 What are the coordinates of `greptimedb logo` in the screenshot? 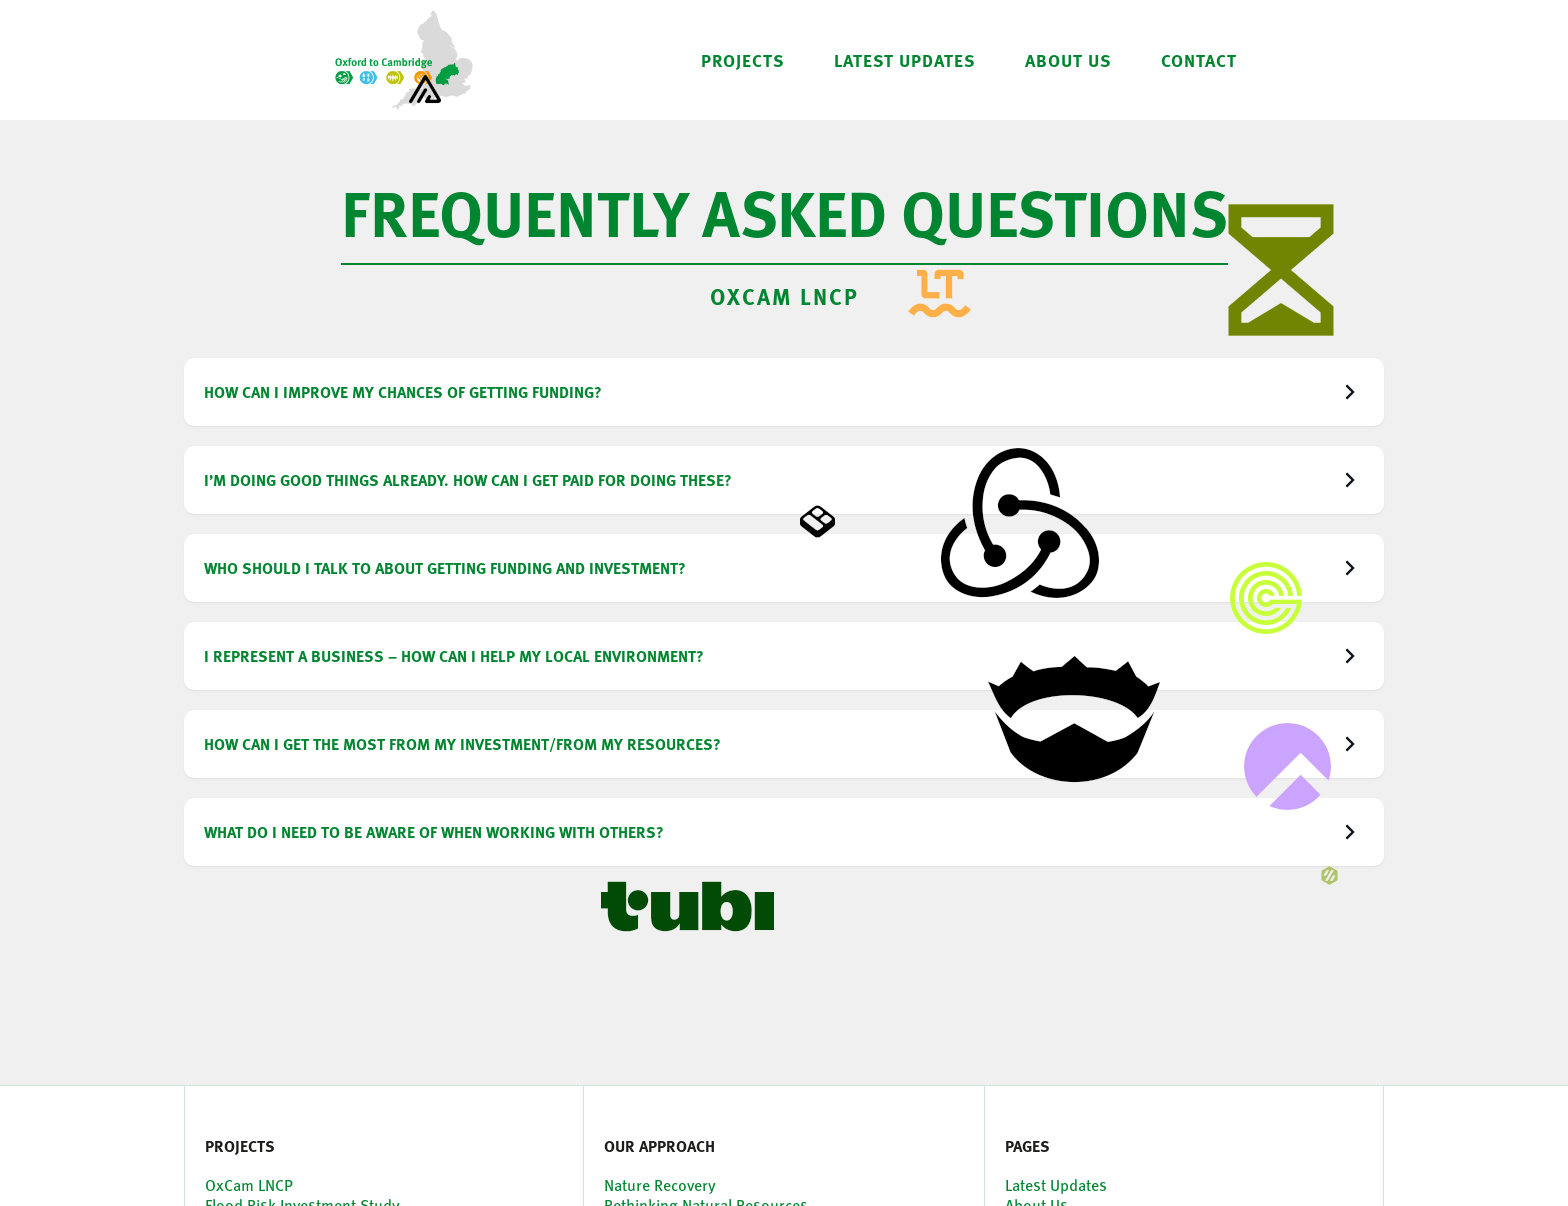 It's located at (1266, 598).